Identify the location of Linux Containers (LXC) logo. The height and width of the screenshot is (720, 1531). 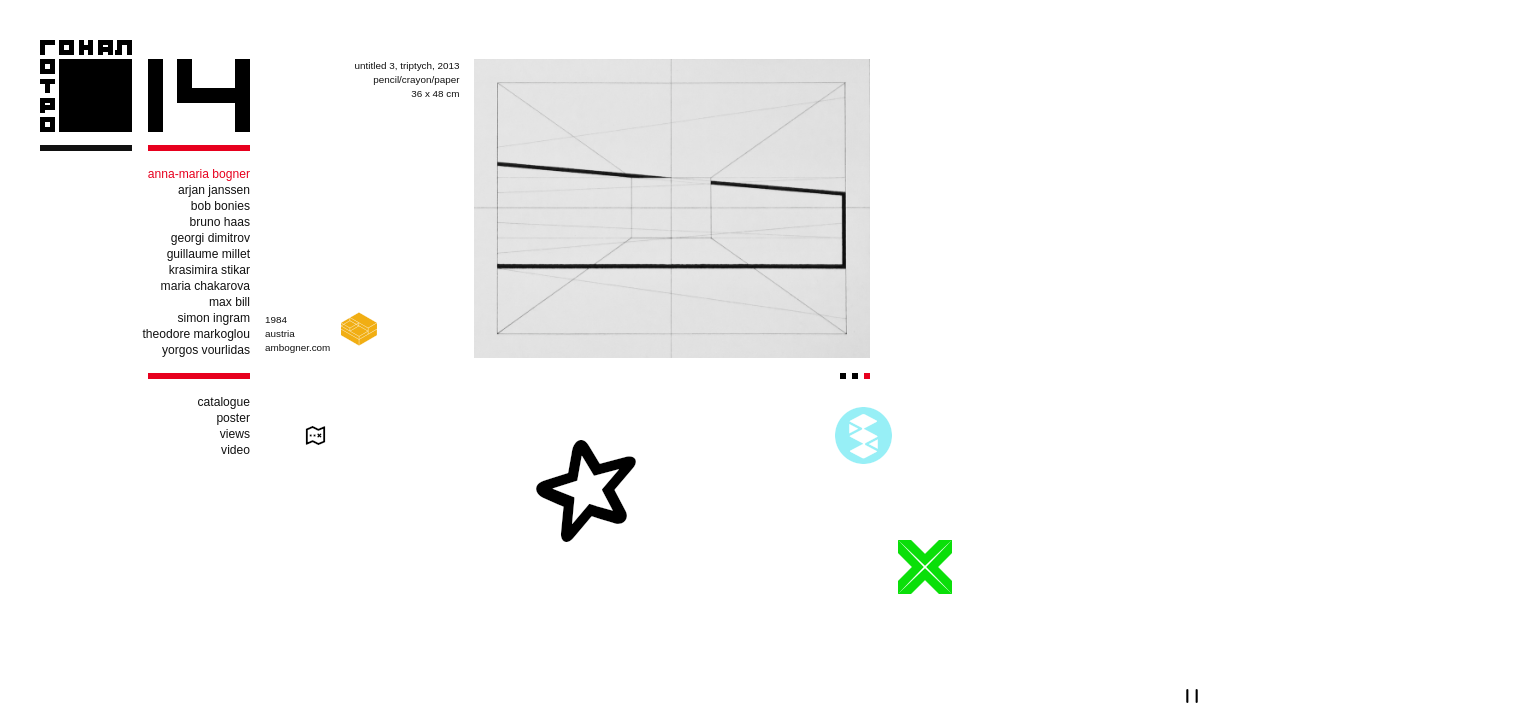
(359, 329).